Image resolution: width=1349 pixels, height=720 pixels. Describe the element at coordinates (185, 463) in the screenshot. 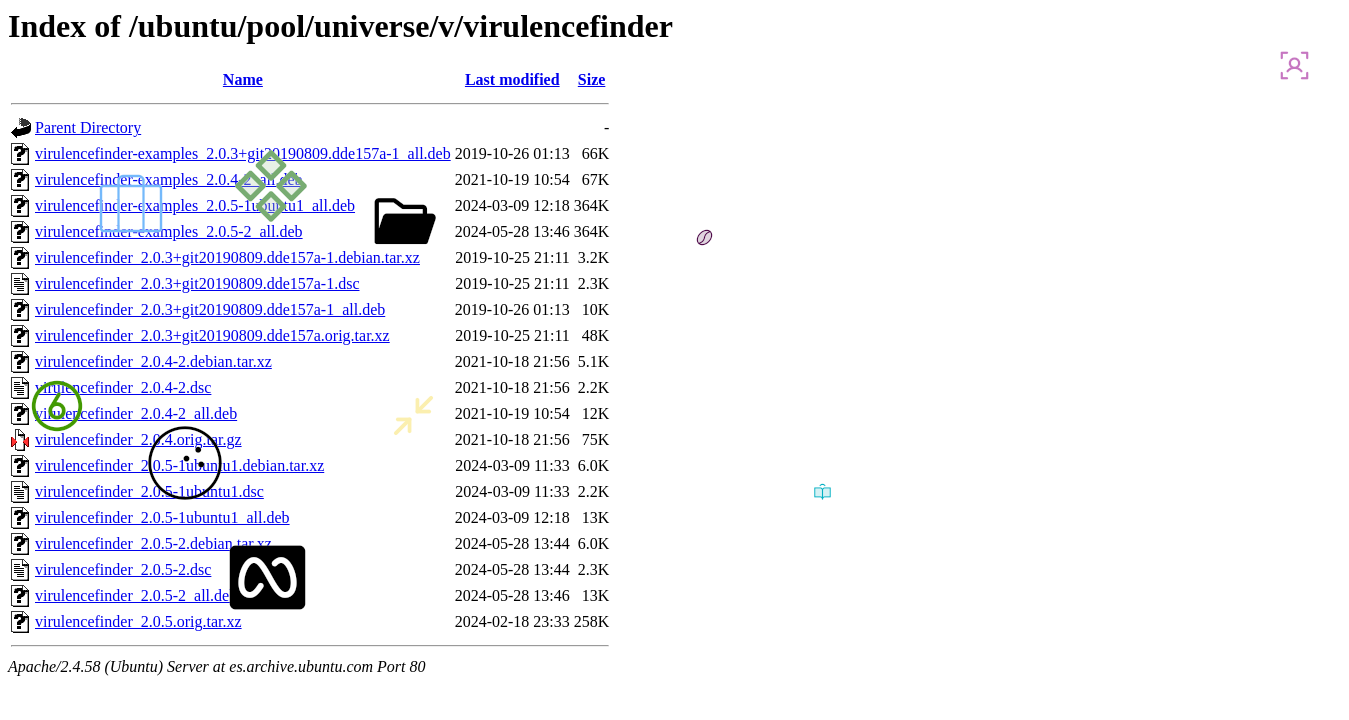

I see `access bowling or sports games` at that location.